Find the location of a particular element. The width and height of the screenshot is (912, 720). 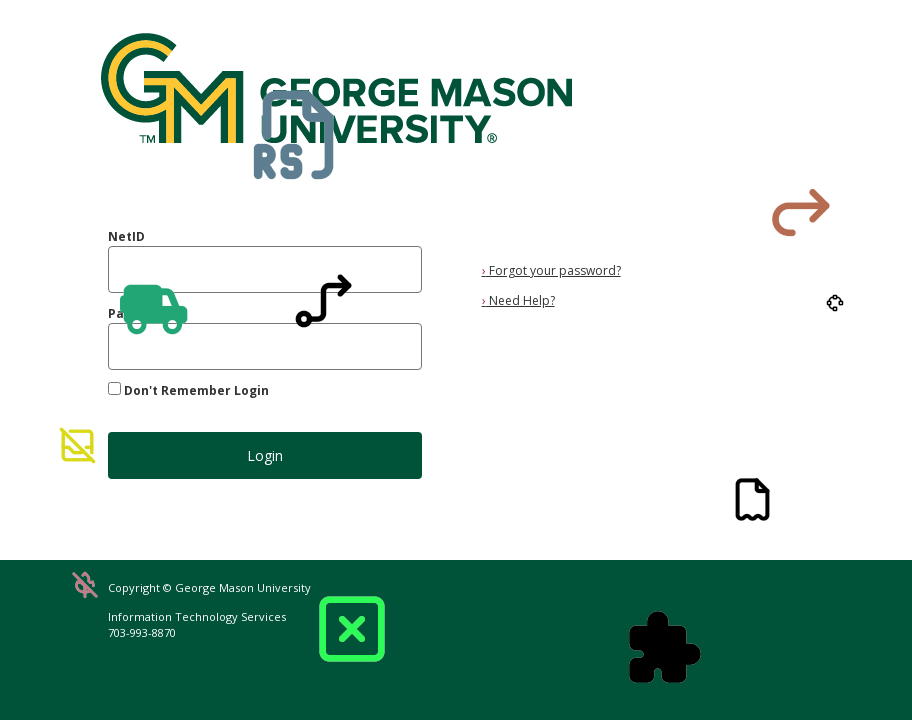

close or dismiss a dialog box is located at coordinates (352, 629).